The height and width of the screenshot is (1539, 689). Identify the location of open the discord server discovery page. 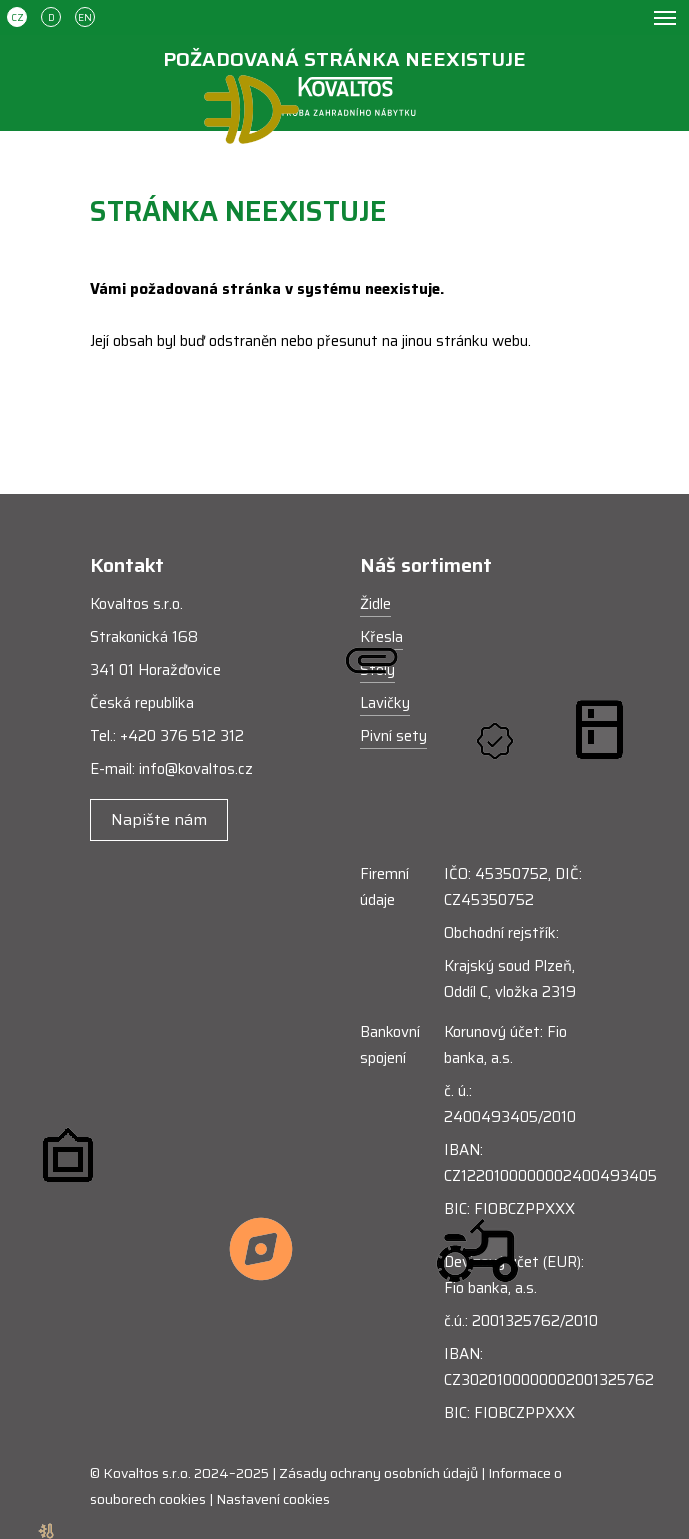
(261, 1249).